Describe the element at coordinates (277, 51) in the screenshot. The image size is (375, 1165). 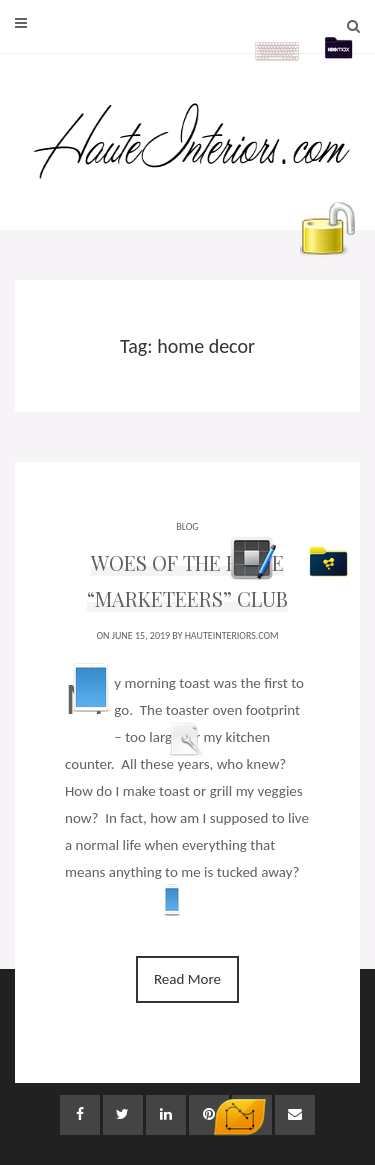
I see `connect to a wireless bluetooth keyboard` at that location.